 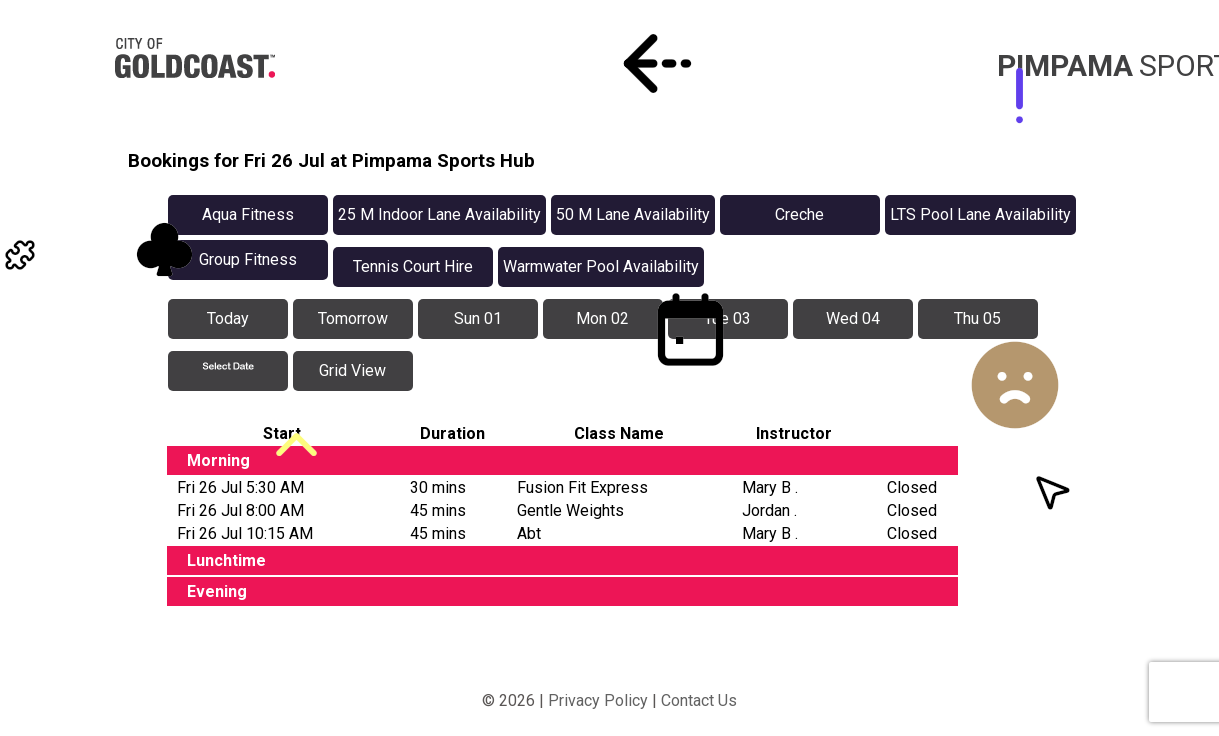 I want to click on collapse an expanded section, so click(x=296, y=444).